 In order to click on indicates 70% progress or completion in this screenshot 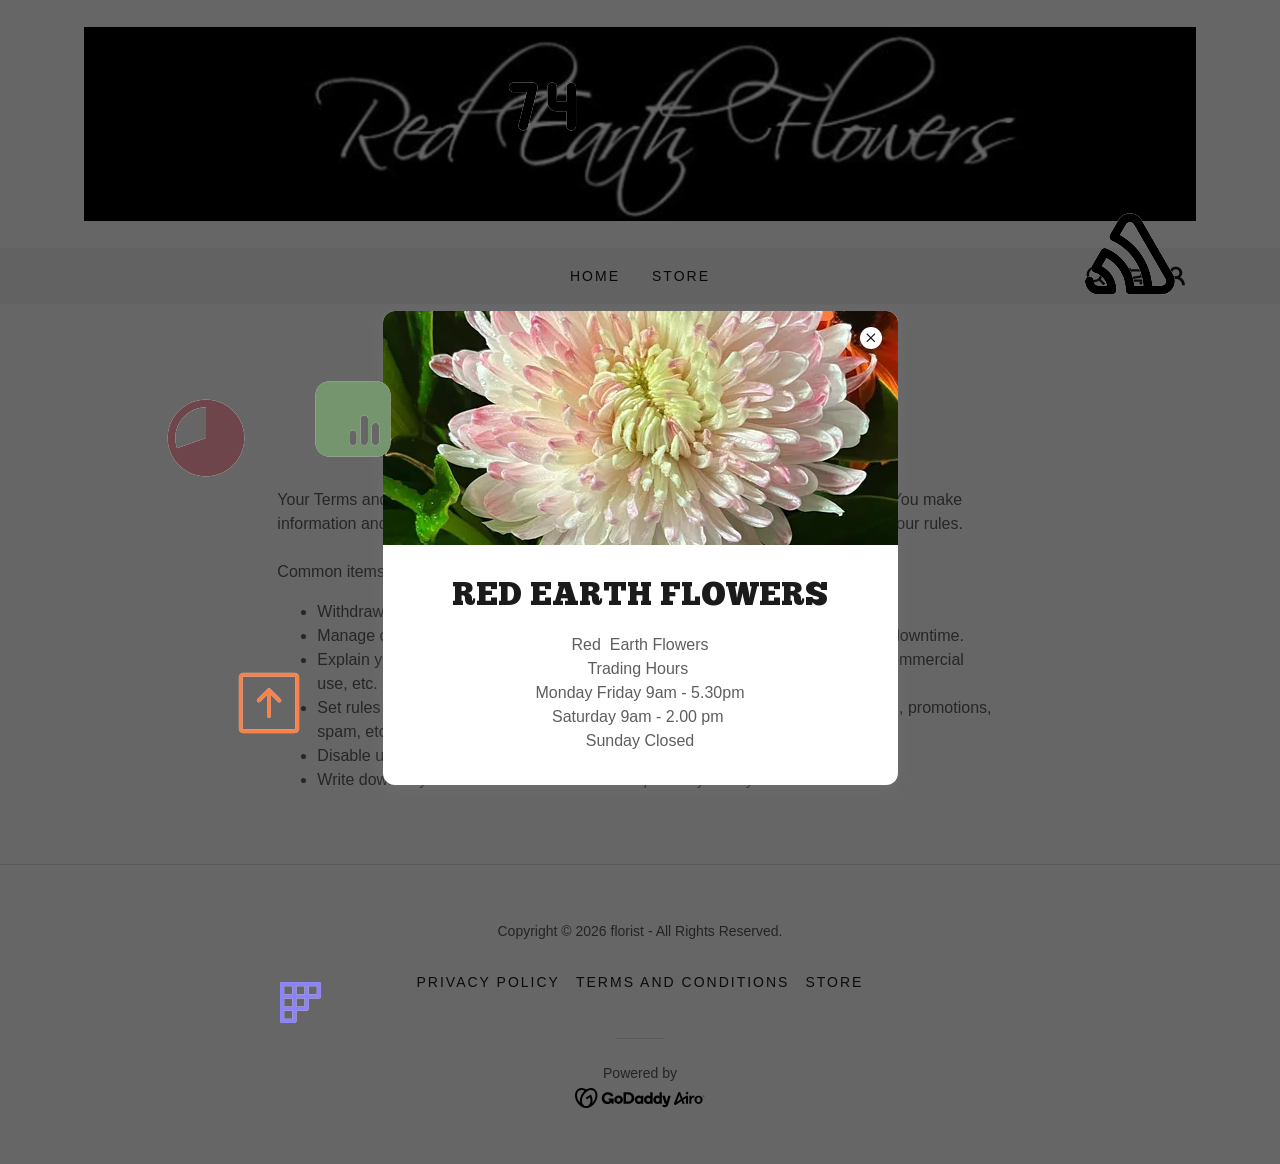, I will do `click(206, 438)`.